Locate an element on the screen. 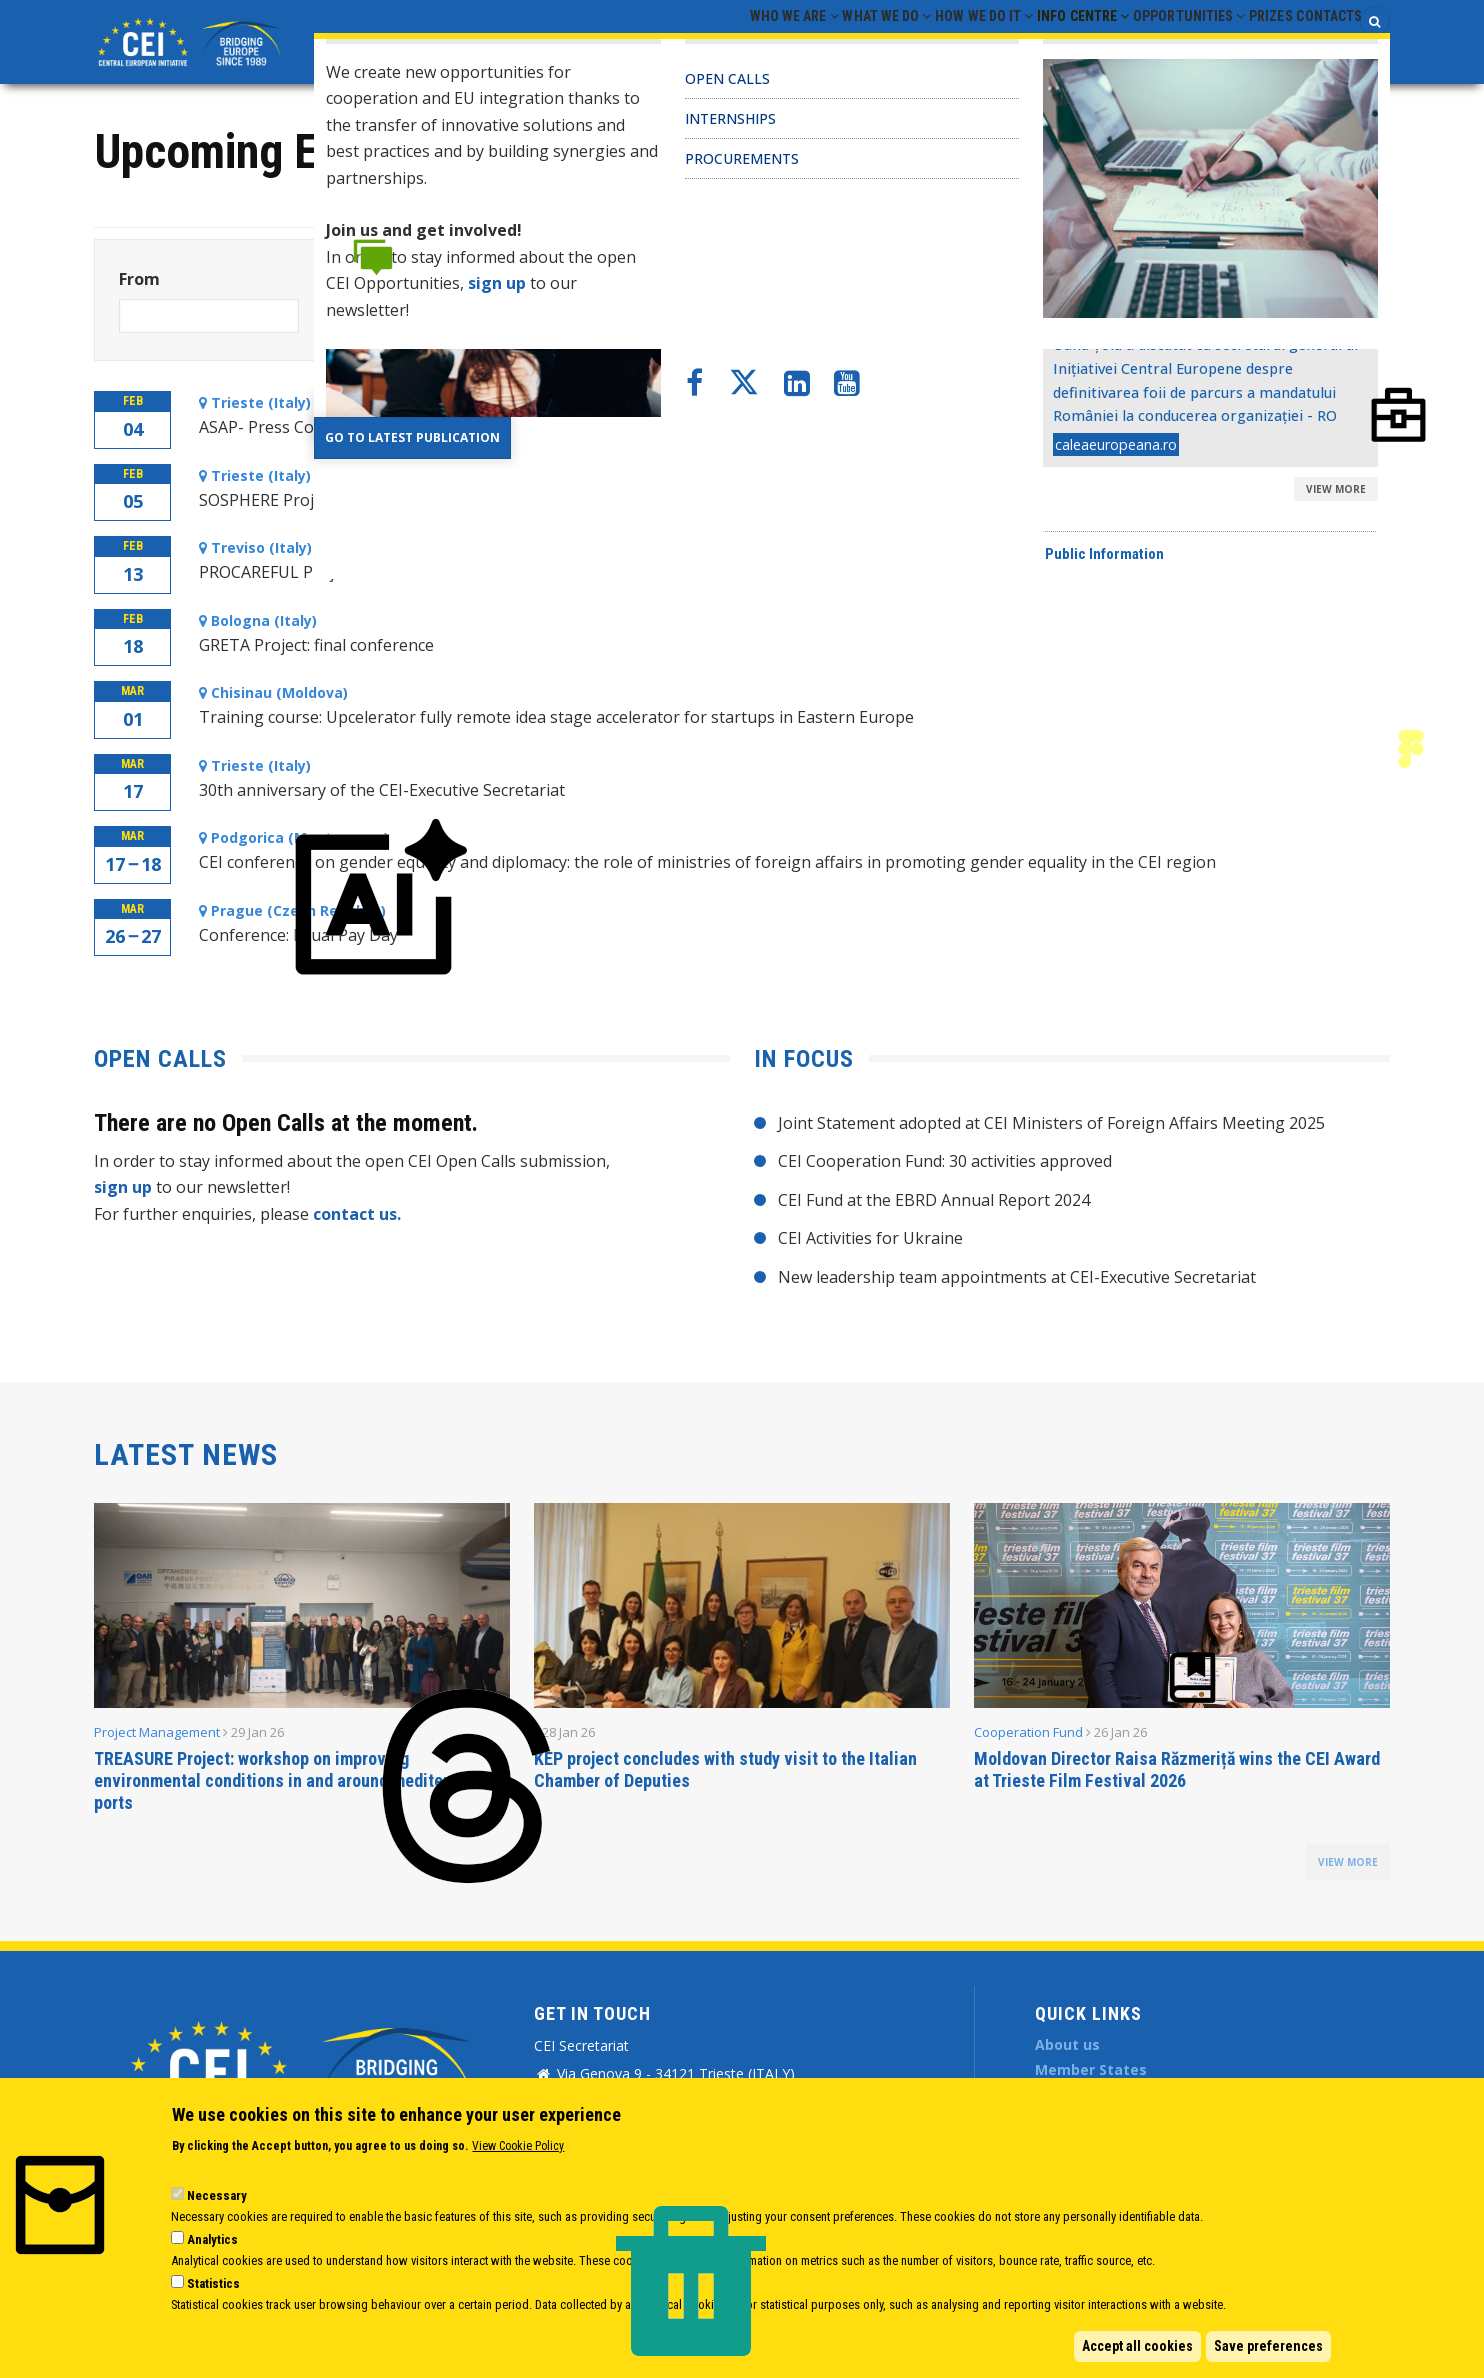 This screenshot has height=2378, width=1484. open the Threads app is located at coordinates (466, 1786).